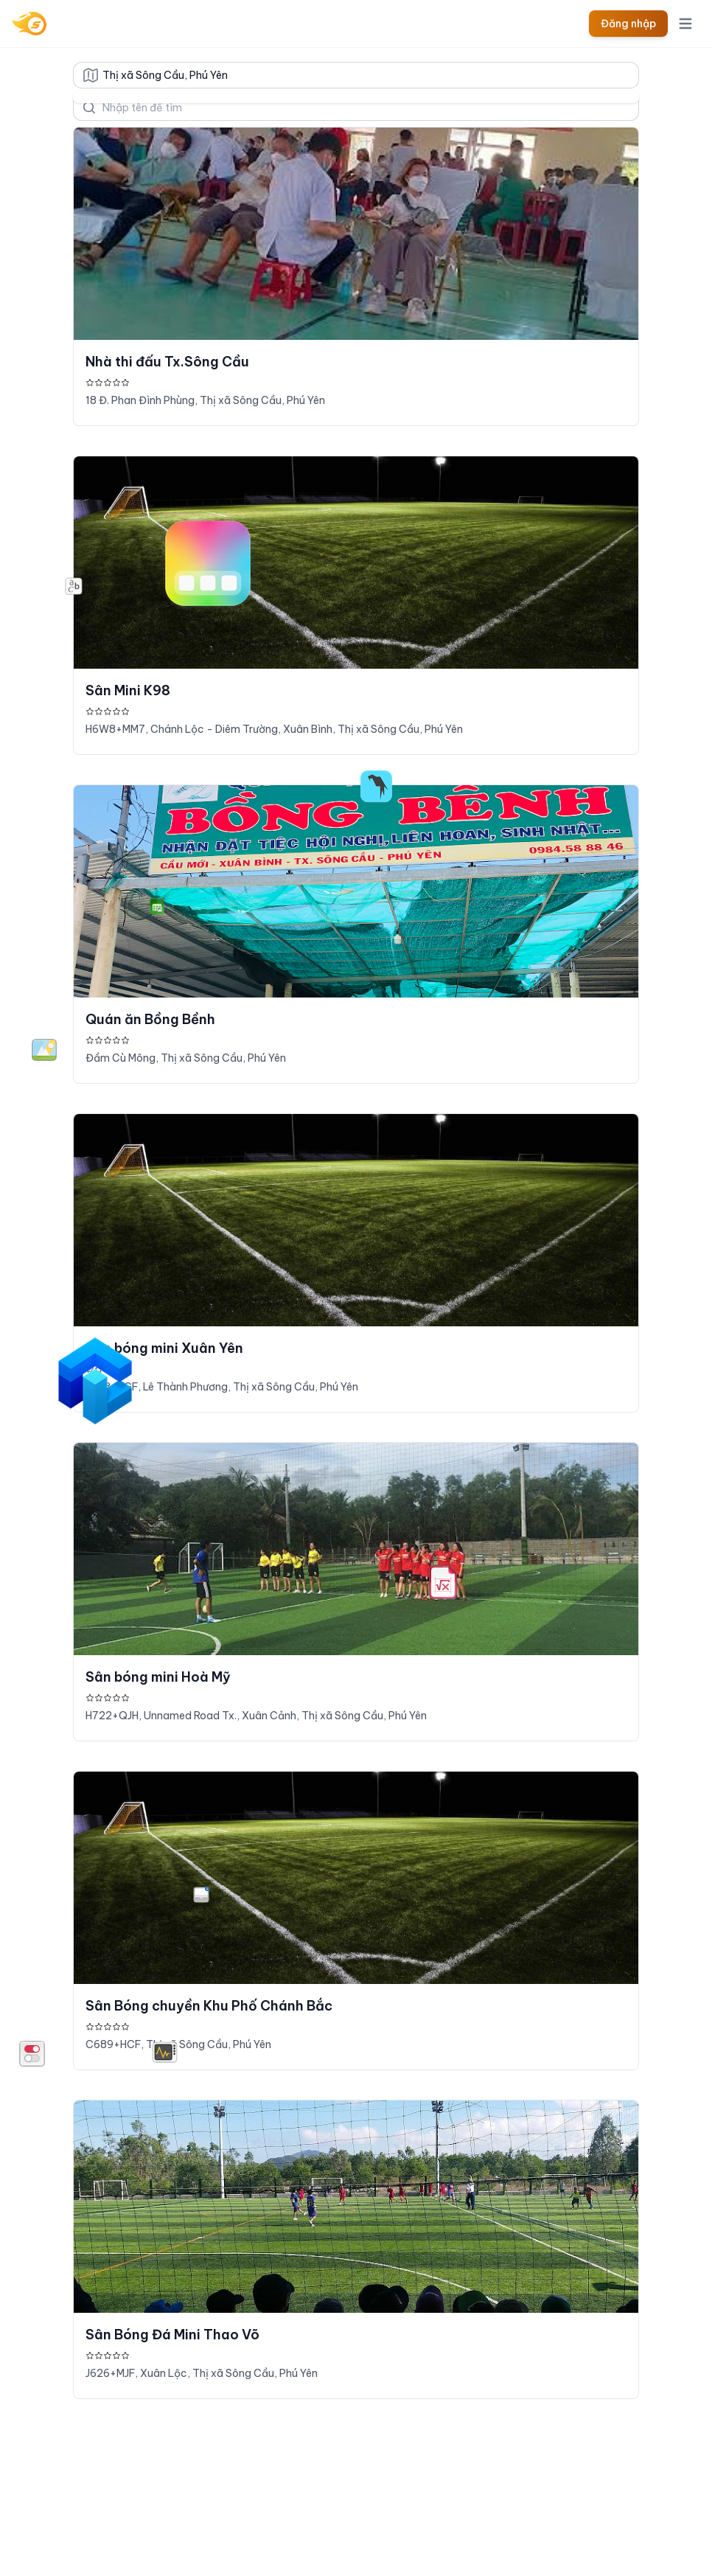 This screenshot has width=712, height=2576. Describe the element at coordinates (74, 586) in the screenshot. I see `open the font viewer application` at that location.